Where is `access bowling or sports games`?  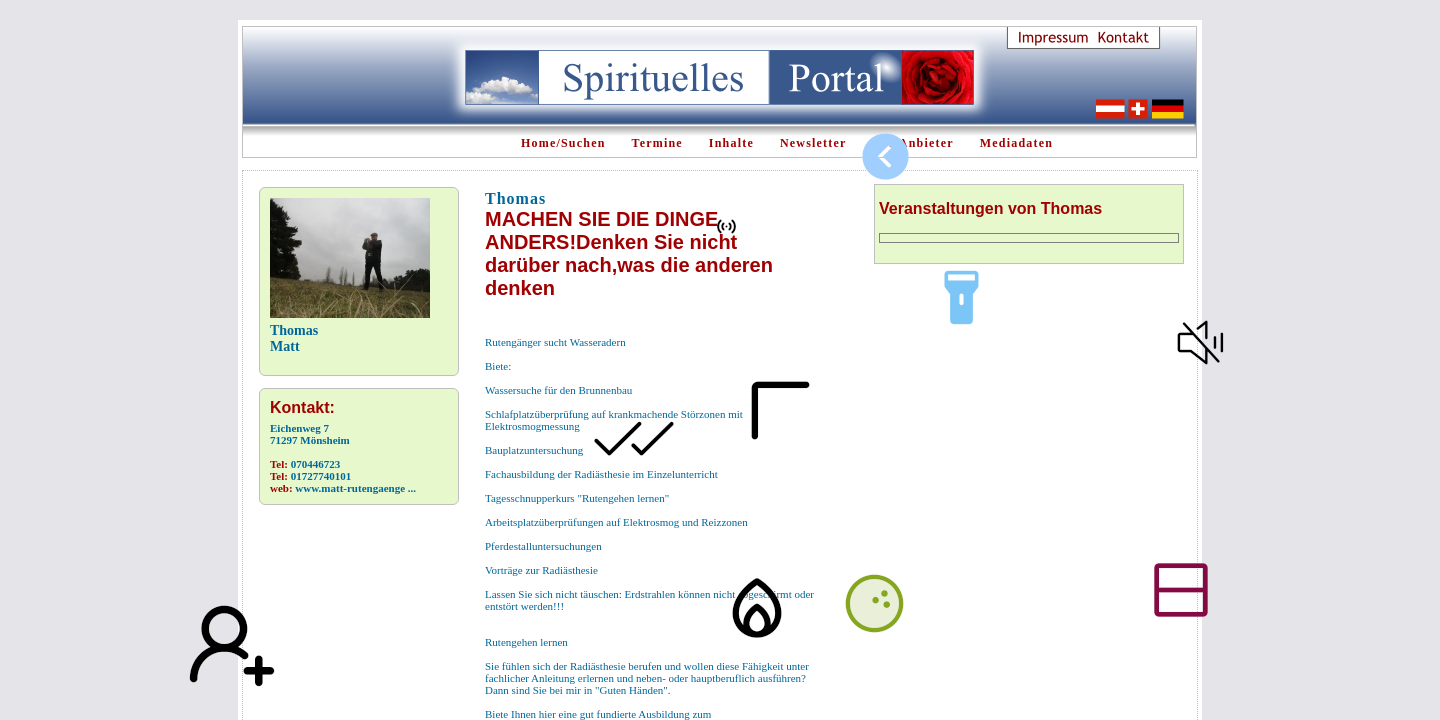 access bowling or sports games is located at coordinates (874, 603).